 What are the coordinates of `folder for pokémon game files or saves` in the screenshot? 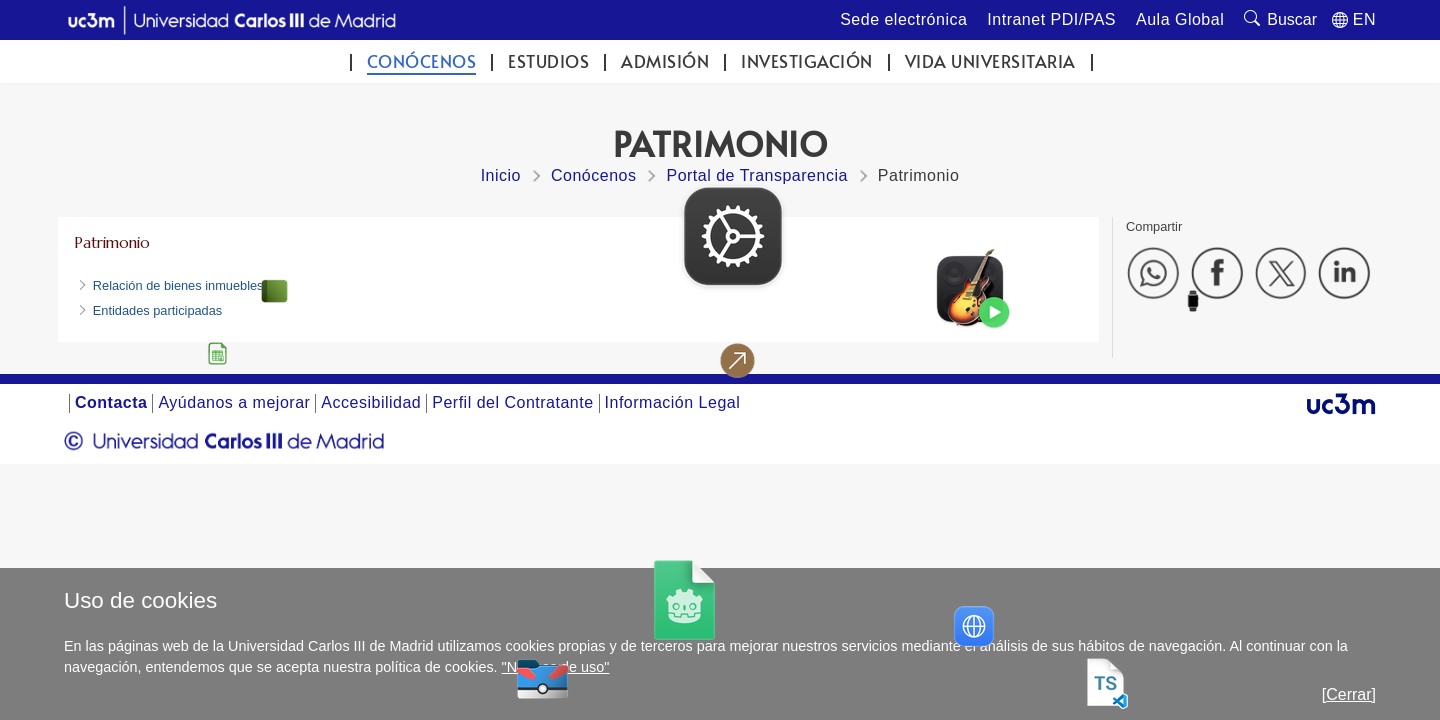 It's located at (542, 680).